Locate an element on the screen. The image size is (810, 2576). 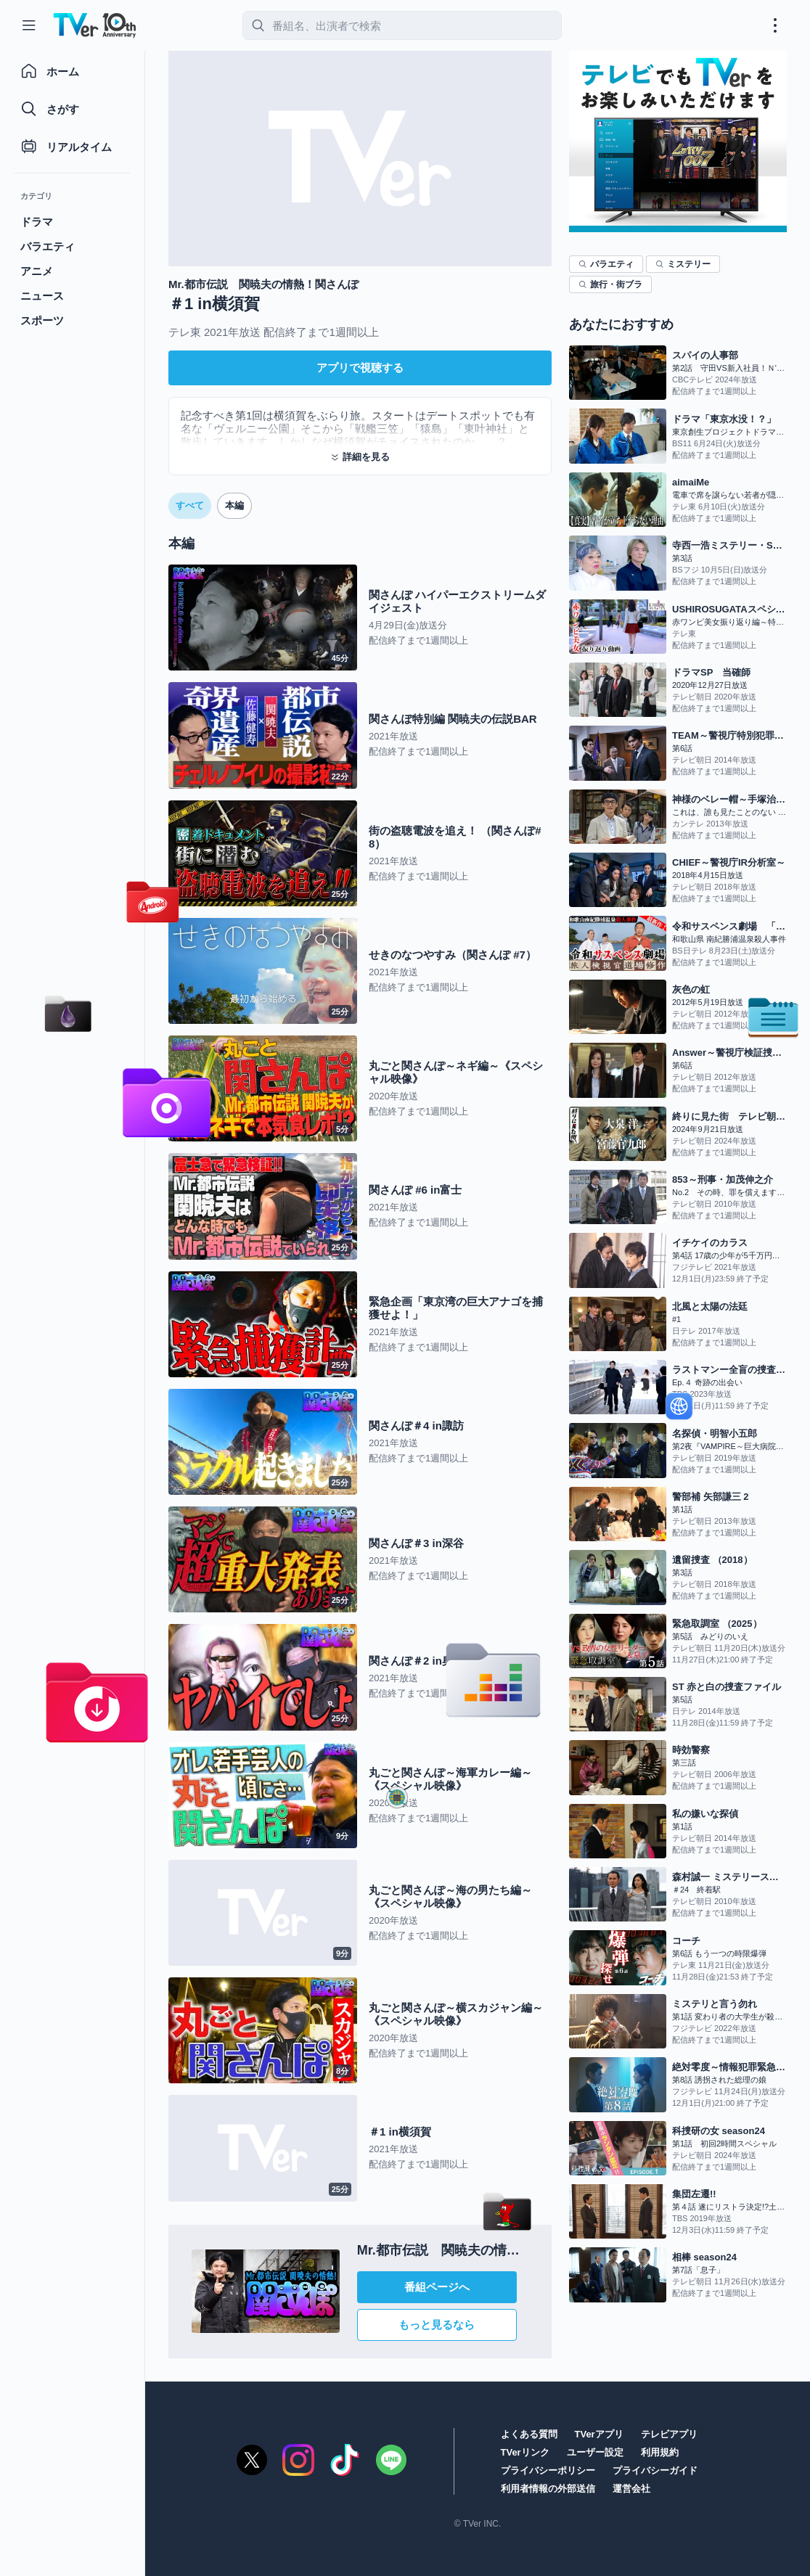
open deezer music folder is located at coordinates (493, 1683).